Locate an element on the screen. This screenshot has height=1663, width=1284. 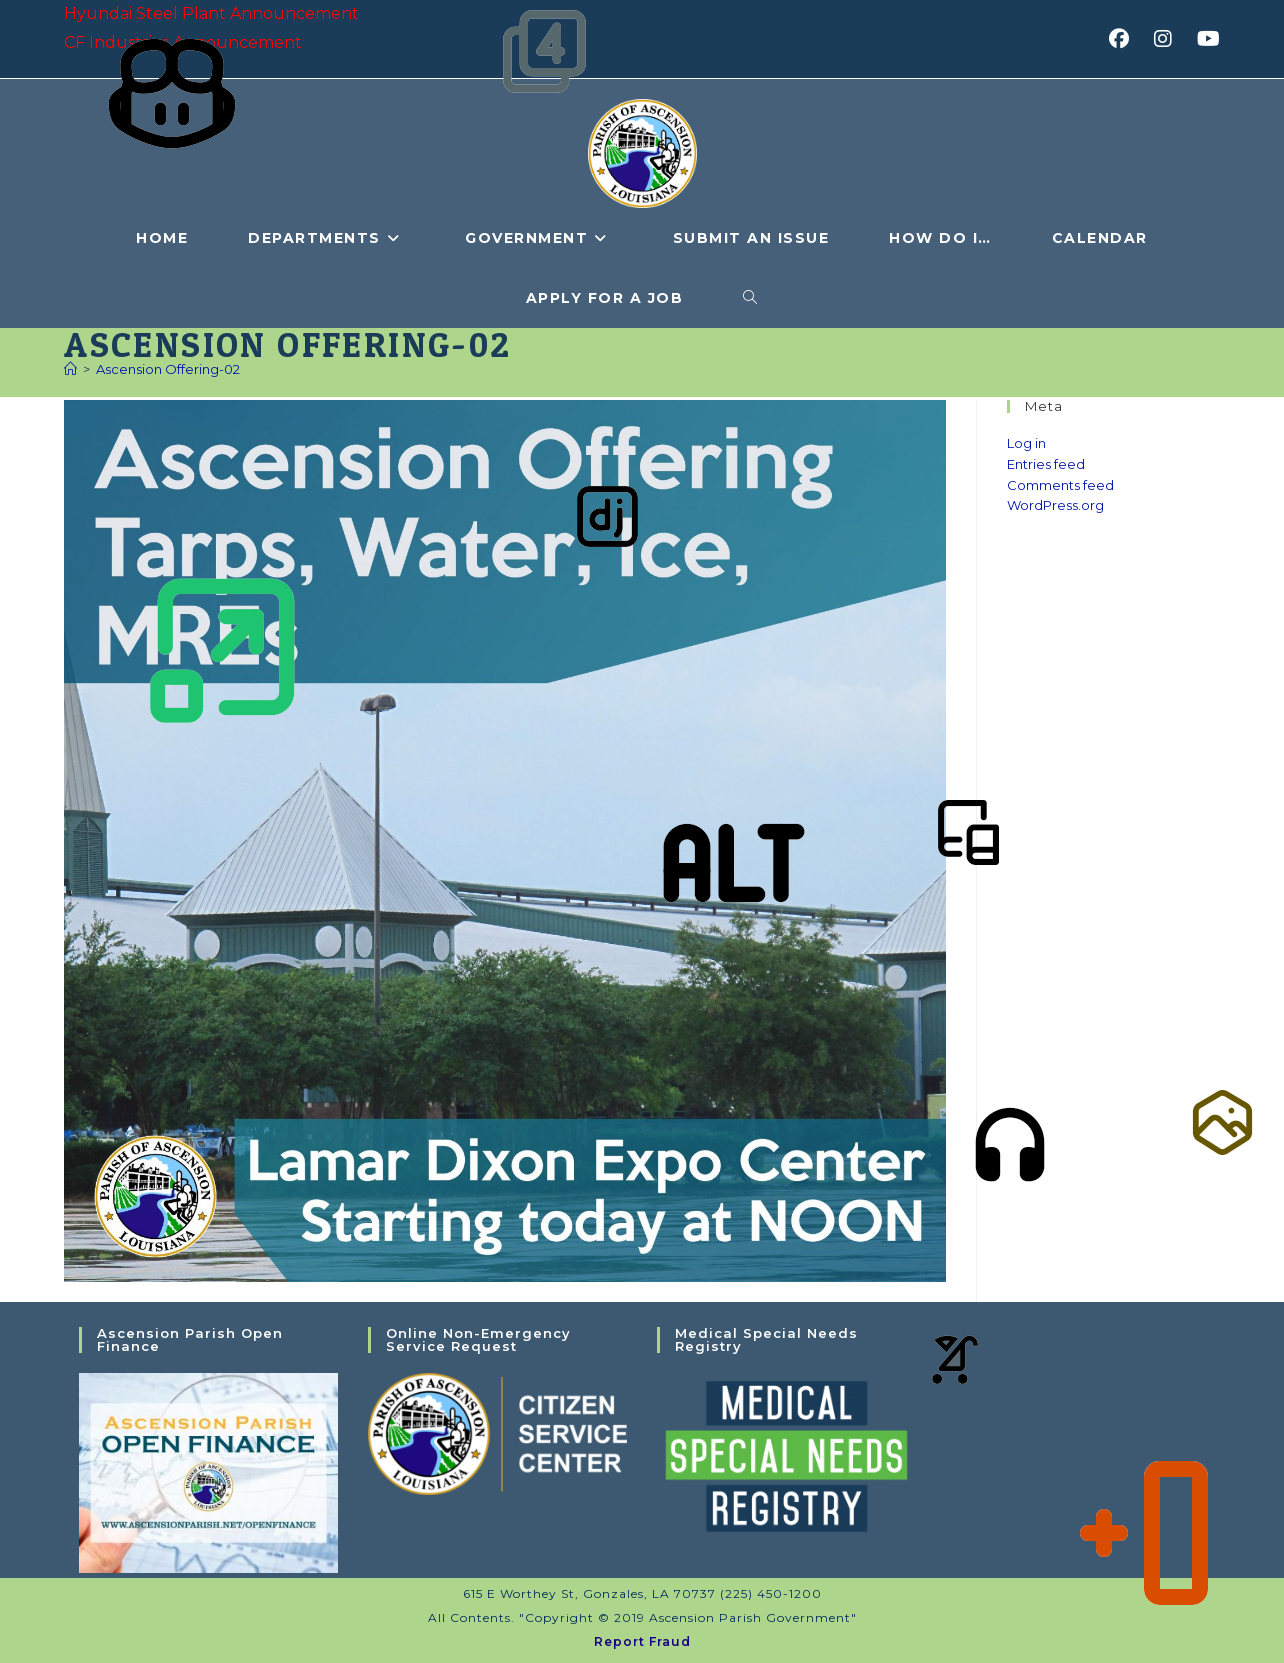
maximize window to full screen is located at coordinates (226, 647).